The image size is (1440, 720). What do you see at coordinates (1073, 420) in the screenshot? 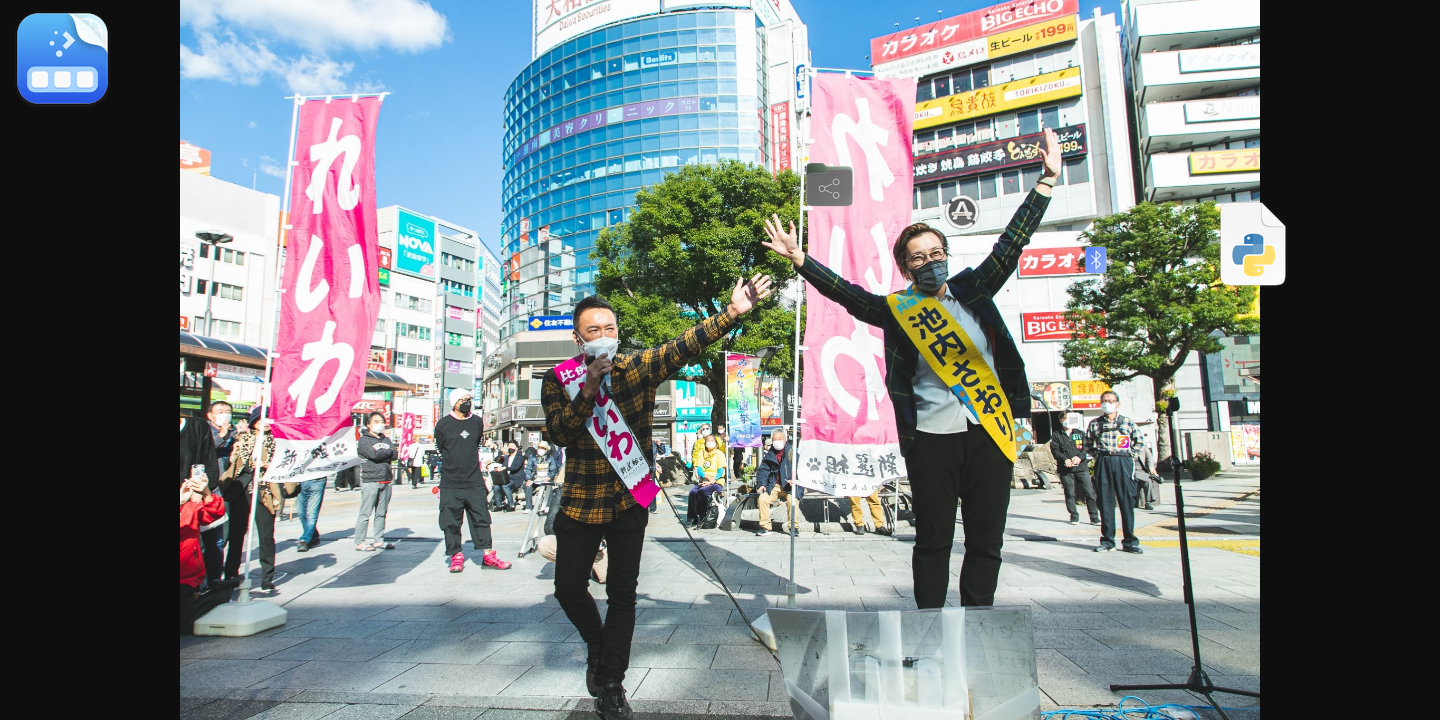
I see `indicates a file or folder contains documents` at bounding box center [1073, 420].